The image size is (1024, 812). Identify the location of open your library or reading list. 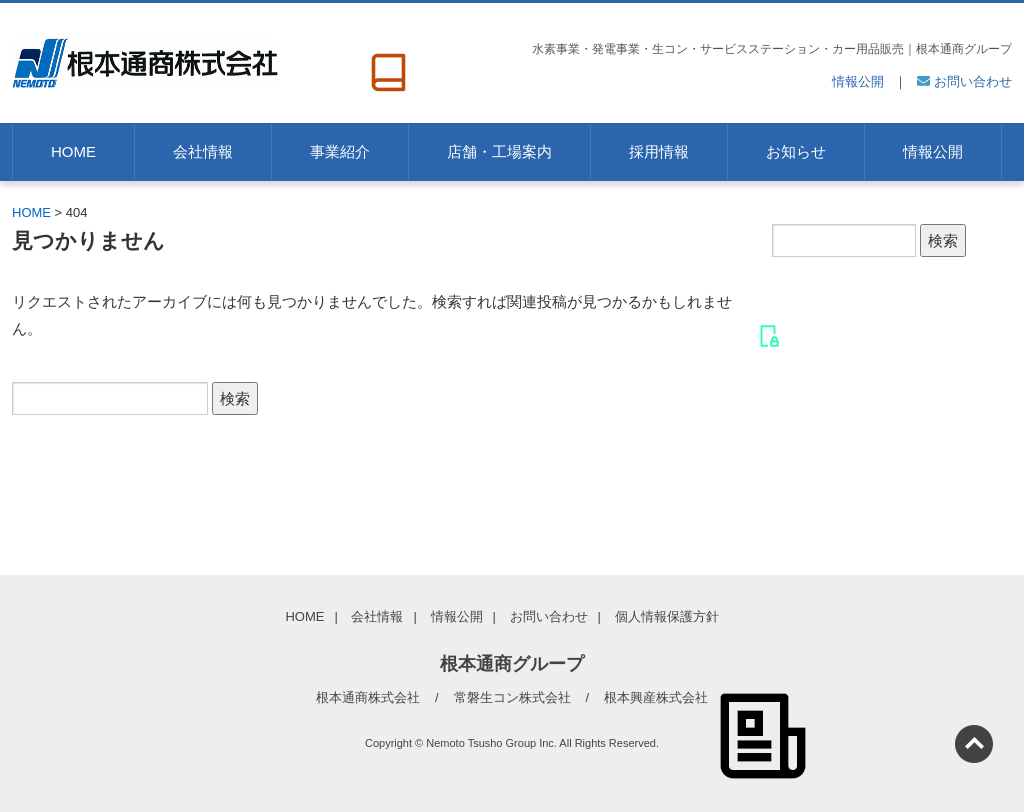
(388, 72).